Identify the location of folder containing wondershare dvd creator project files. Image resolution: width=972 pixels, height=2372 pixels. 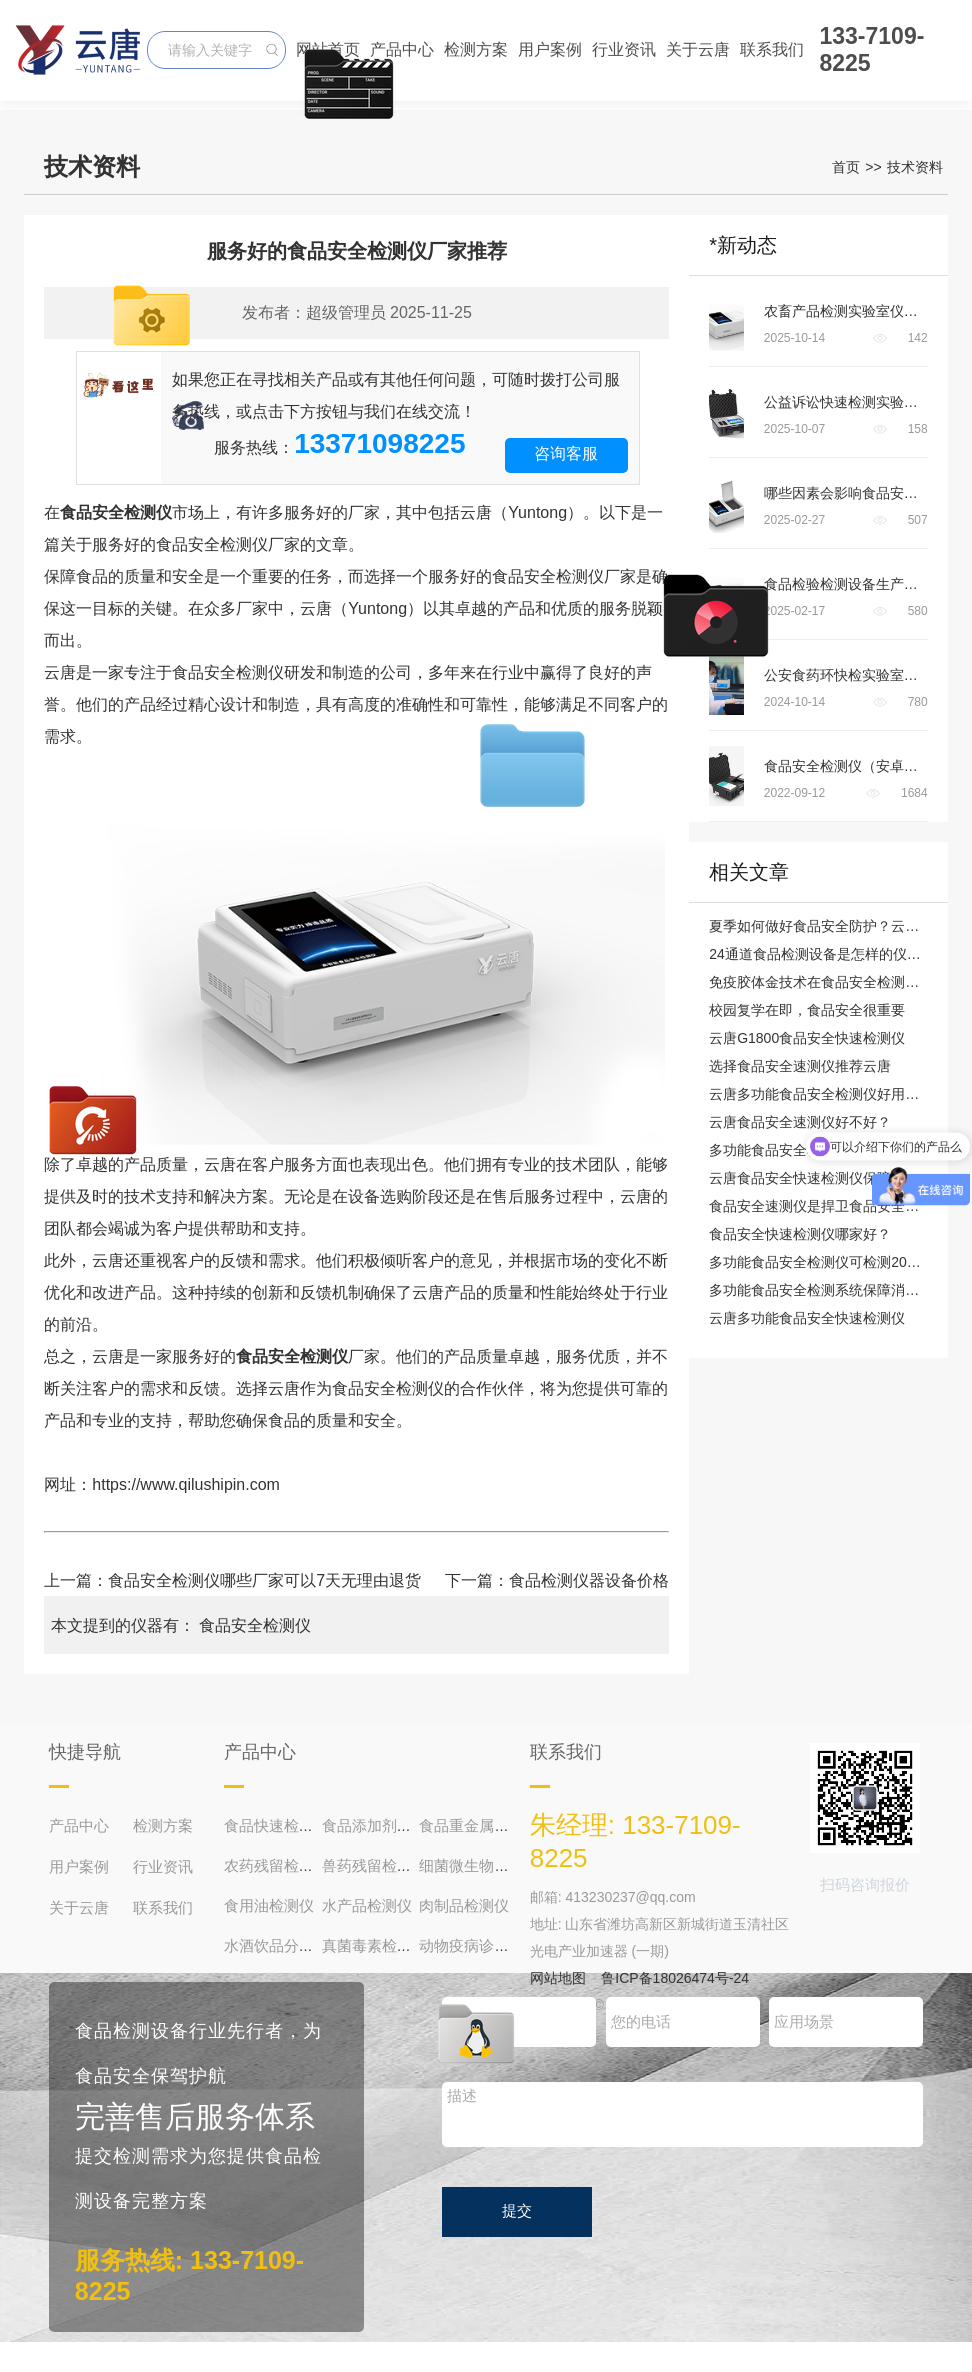
(715, 618).